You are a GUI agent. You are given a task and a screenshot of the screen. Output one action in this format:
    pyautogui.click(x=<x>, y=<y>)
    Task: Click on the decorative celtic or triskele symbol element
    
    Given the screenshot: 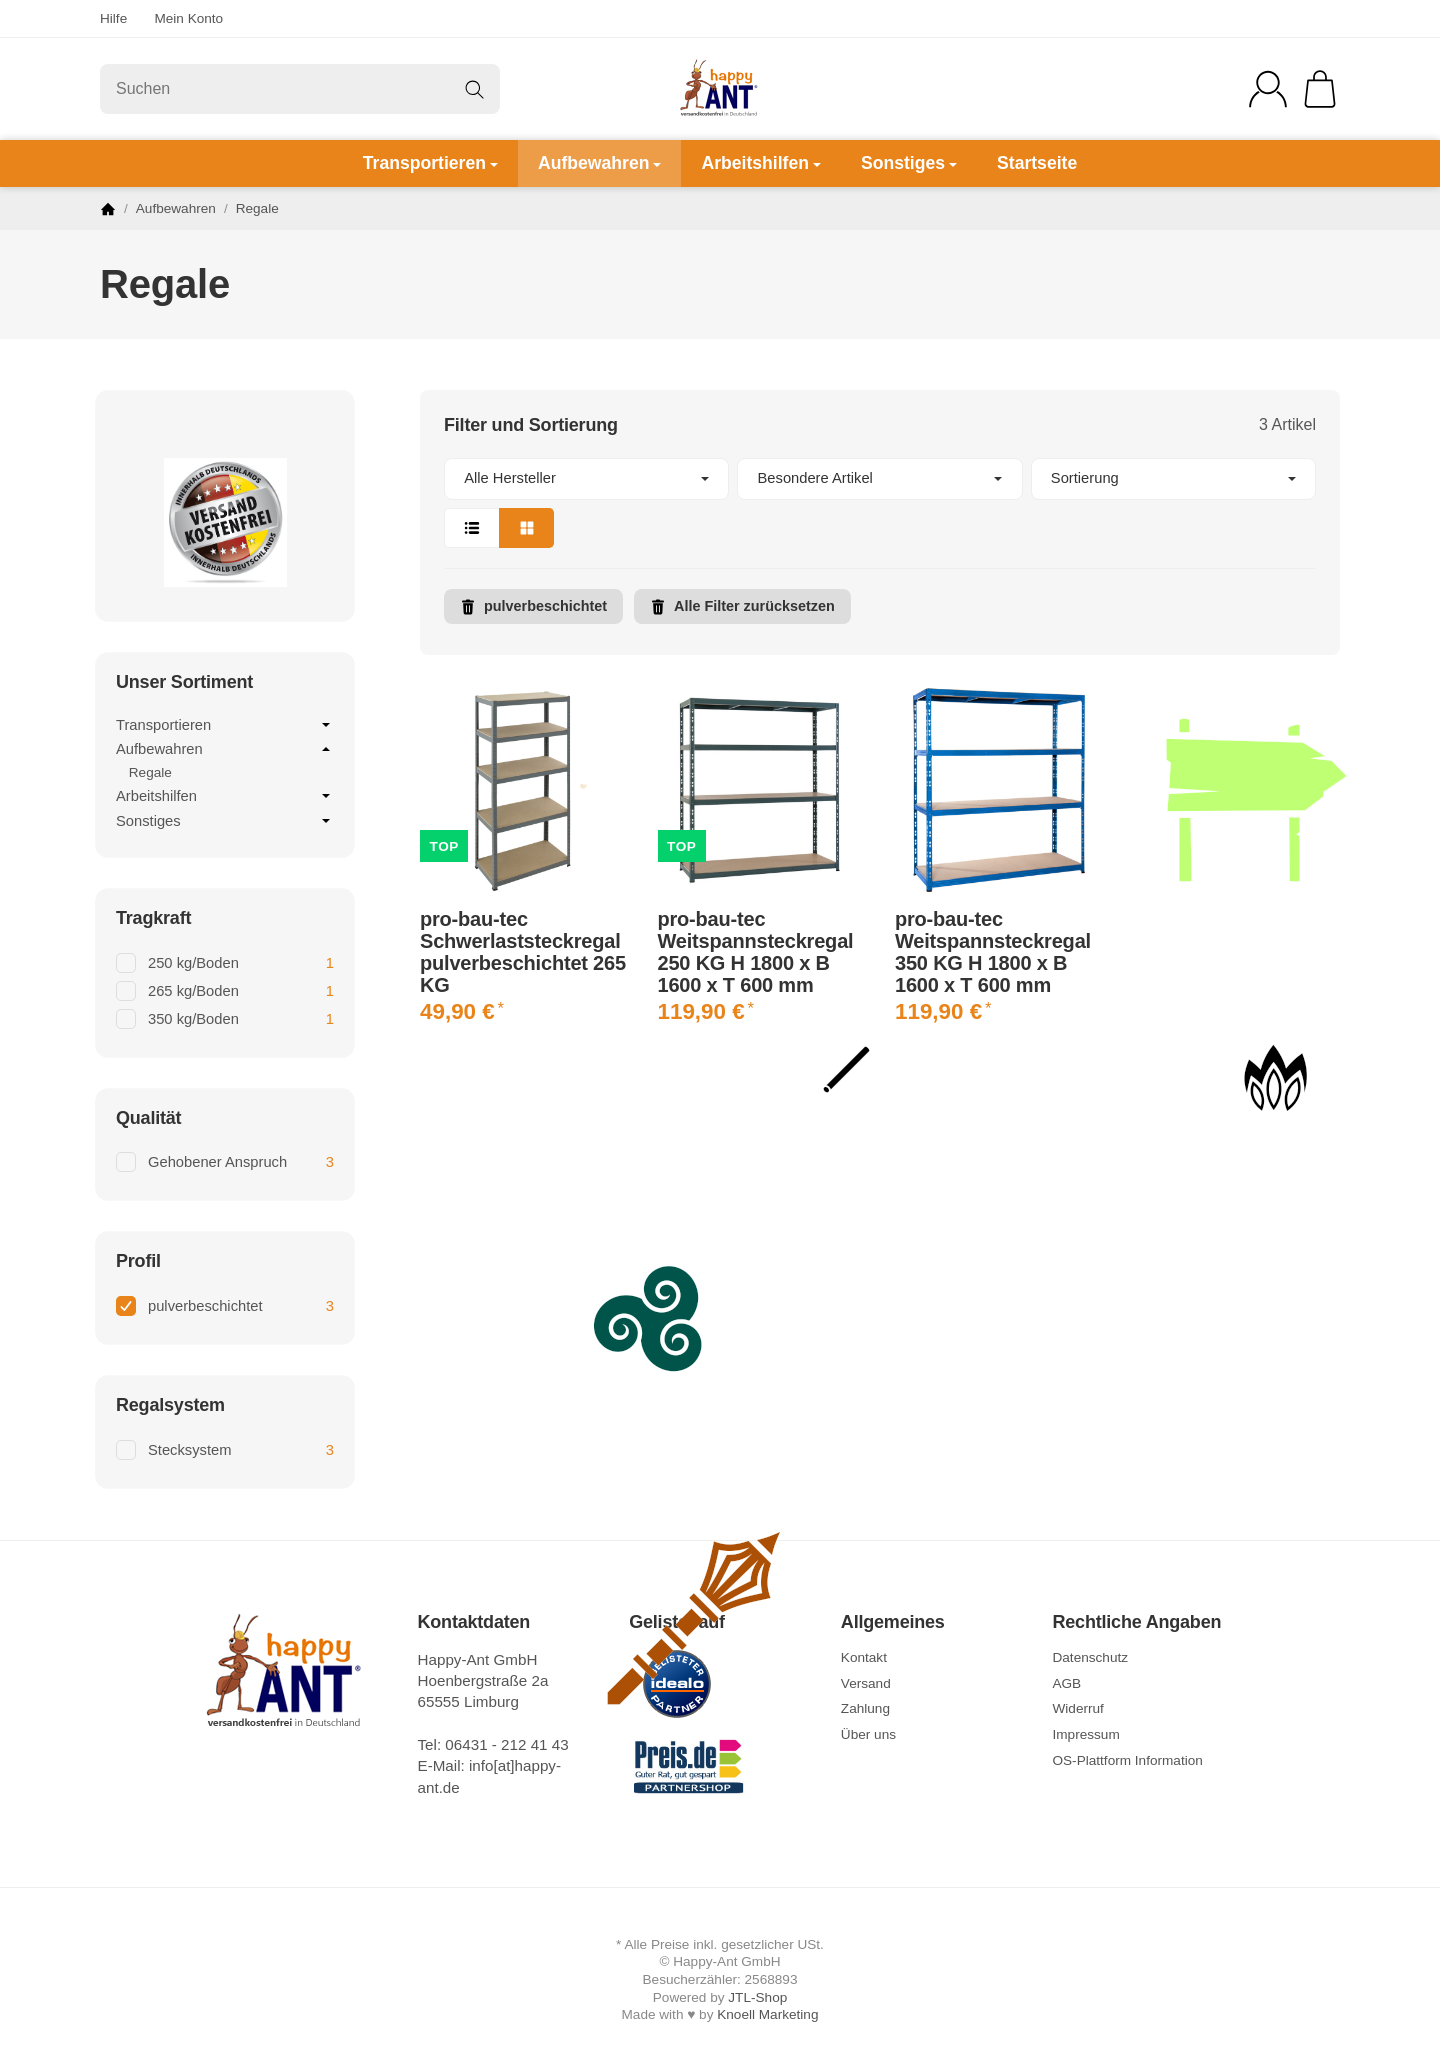 What is the action you would take?
    pyautogui.click(x=648, y=1319)
    